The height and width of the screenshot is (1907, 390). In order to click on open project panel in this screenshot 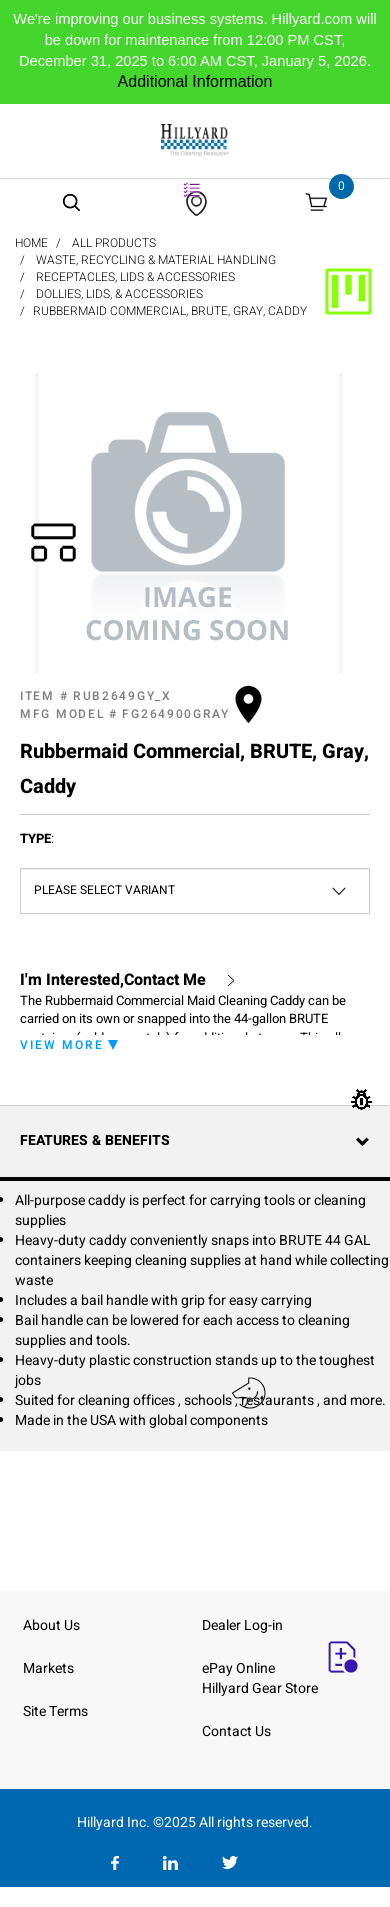, I will do `click(348, 291)`.